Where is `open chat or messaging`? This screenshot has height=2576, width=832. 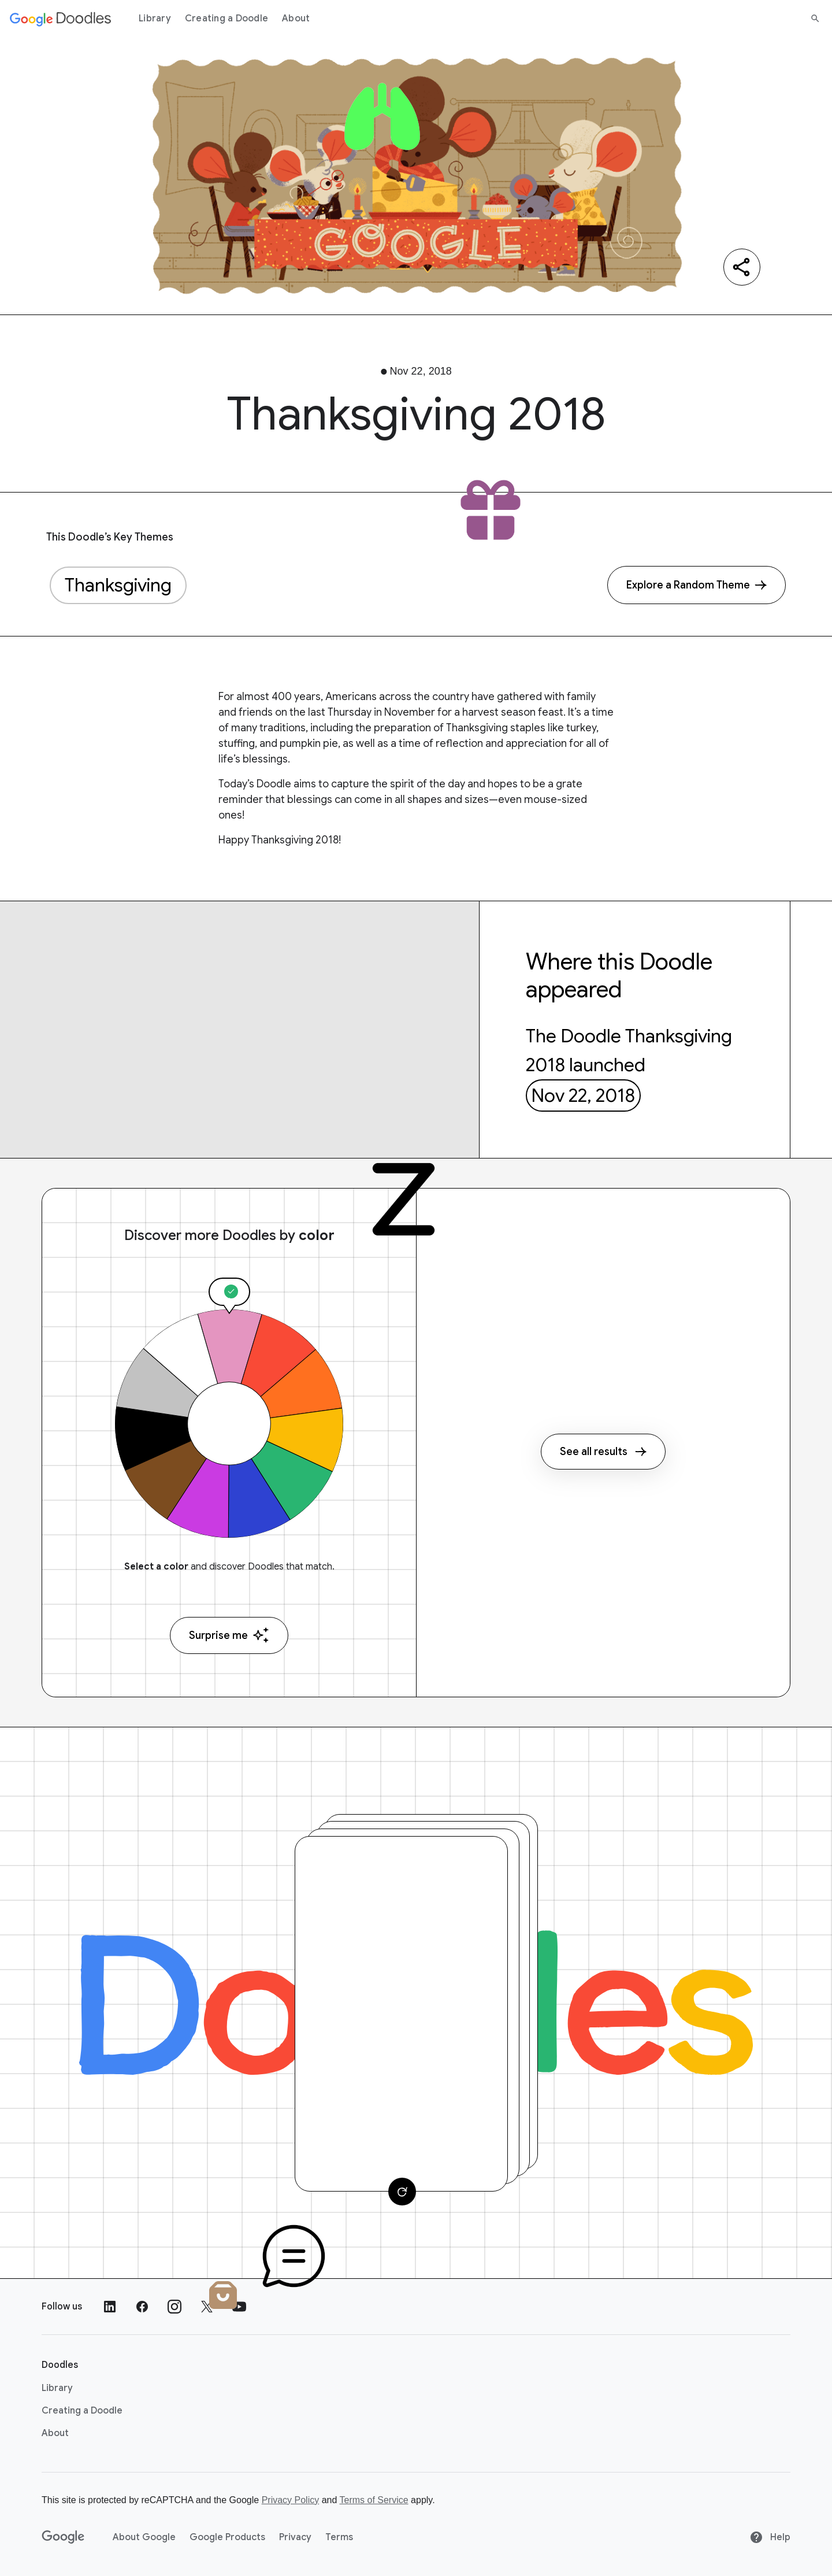
open chat or messaging is located at coordinates (294, 2256).